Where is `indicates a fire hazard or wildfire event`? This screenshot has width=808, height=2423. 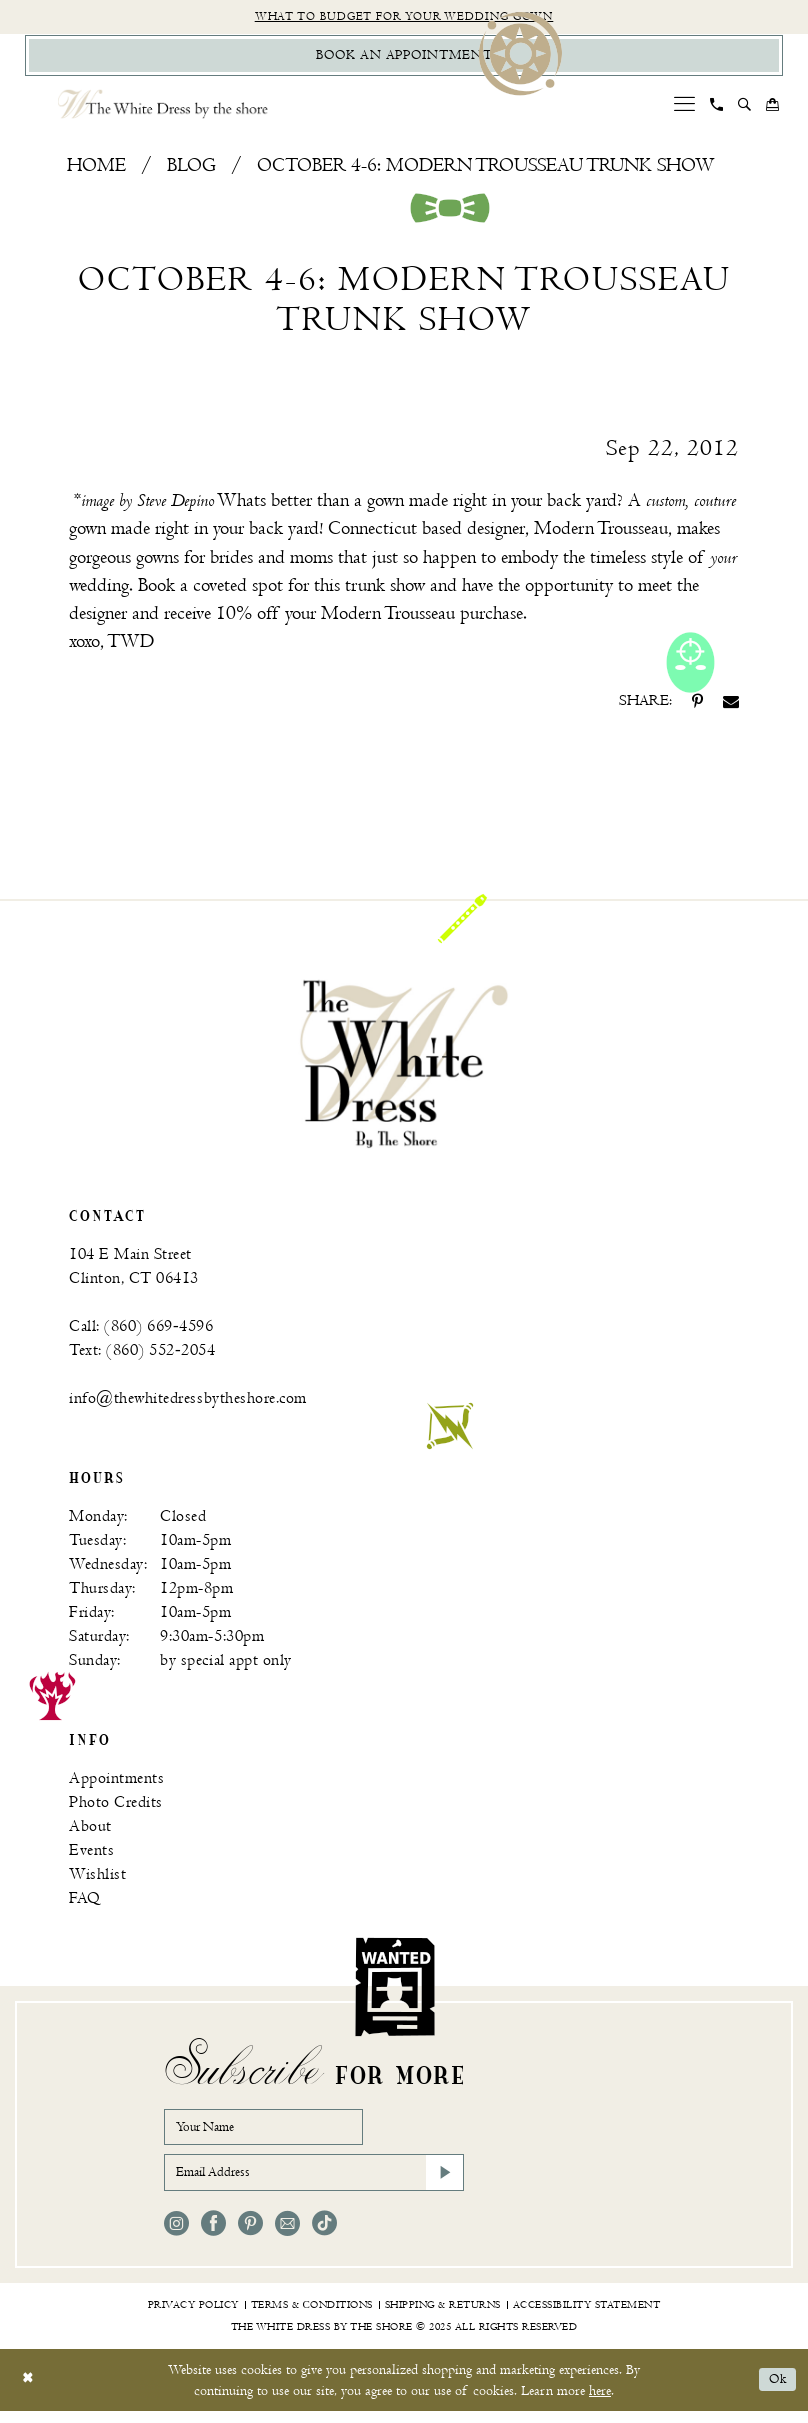
indicates a fire hazard or wildfire event is located at coordinates (53, 1696).